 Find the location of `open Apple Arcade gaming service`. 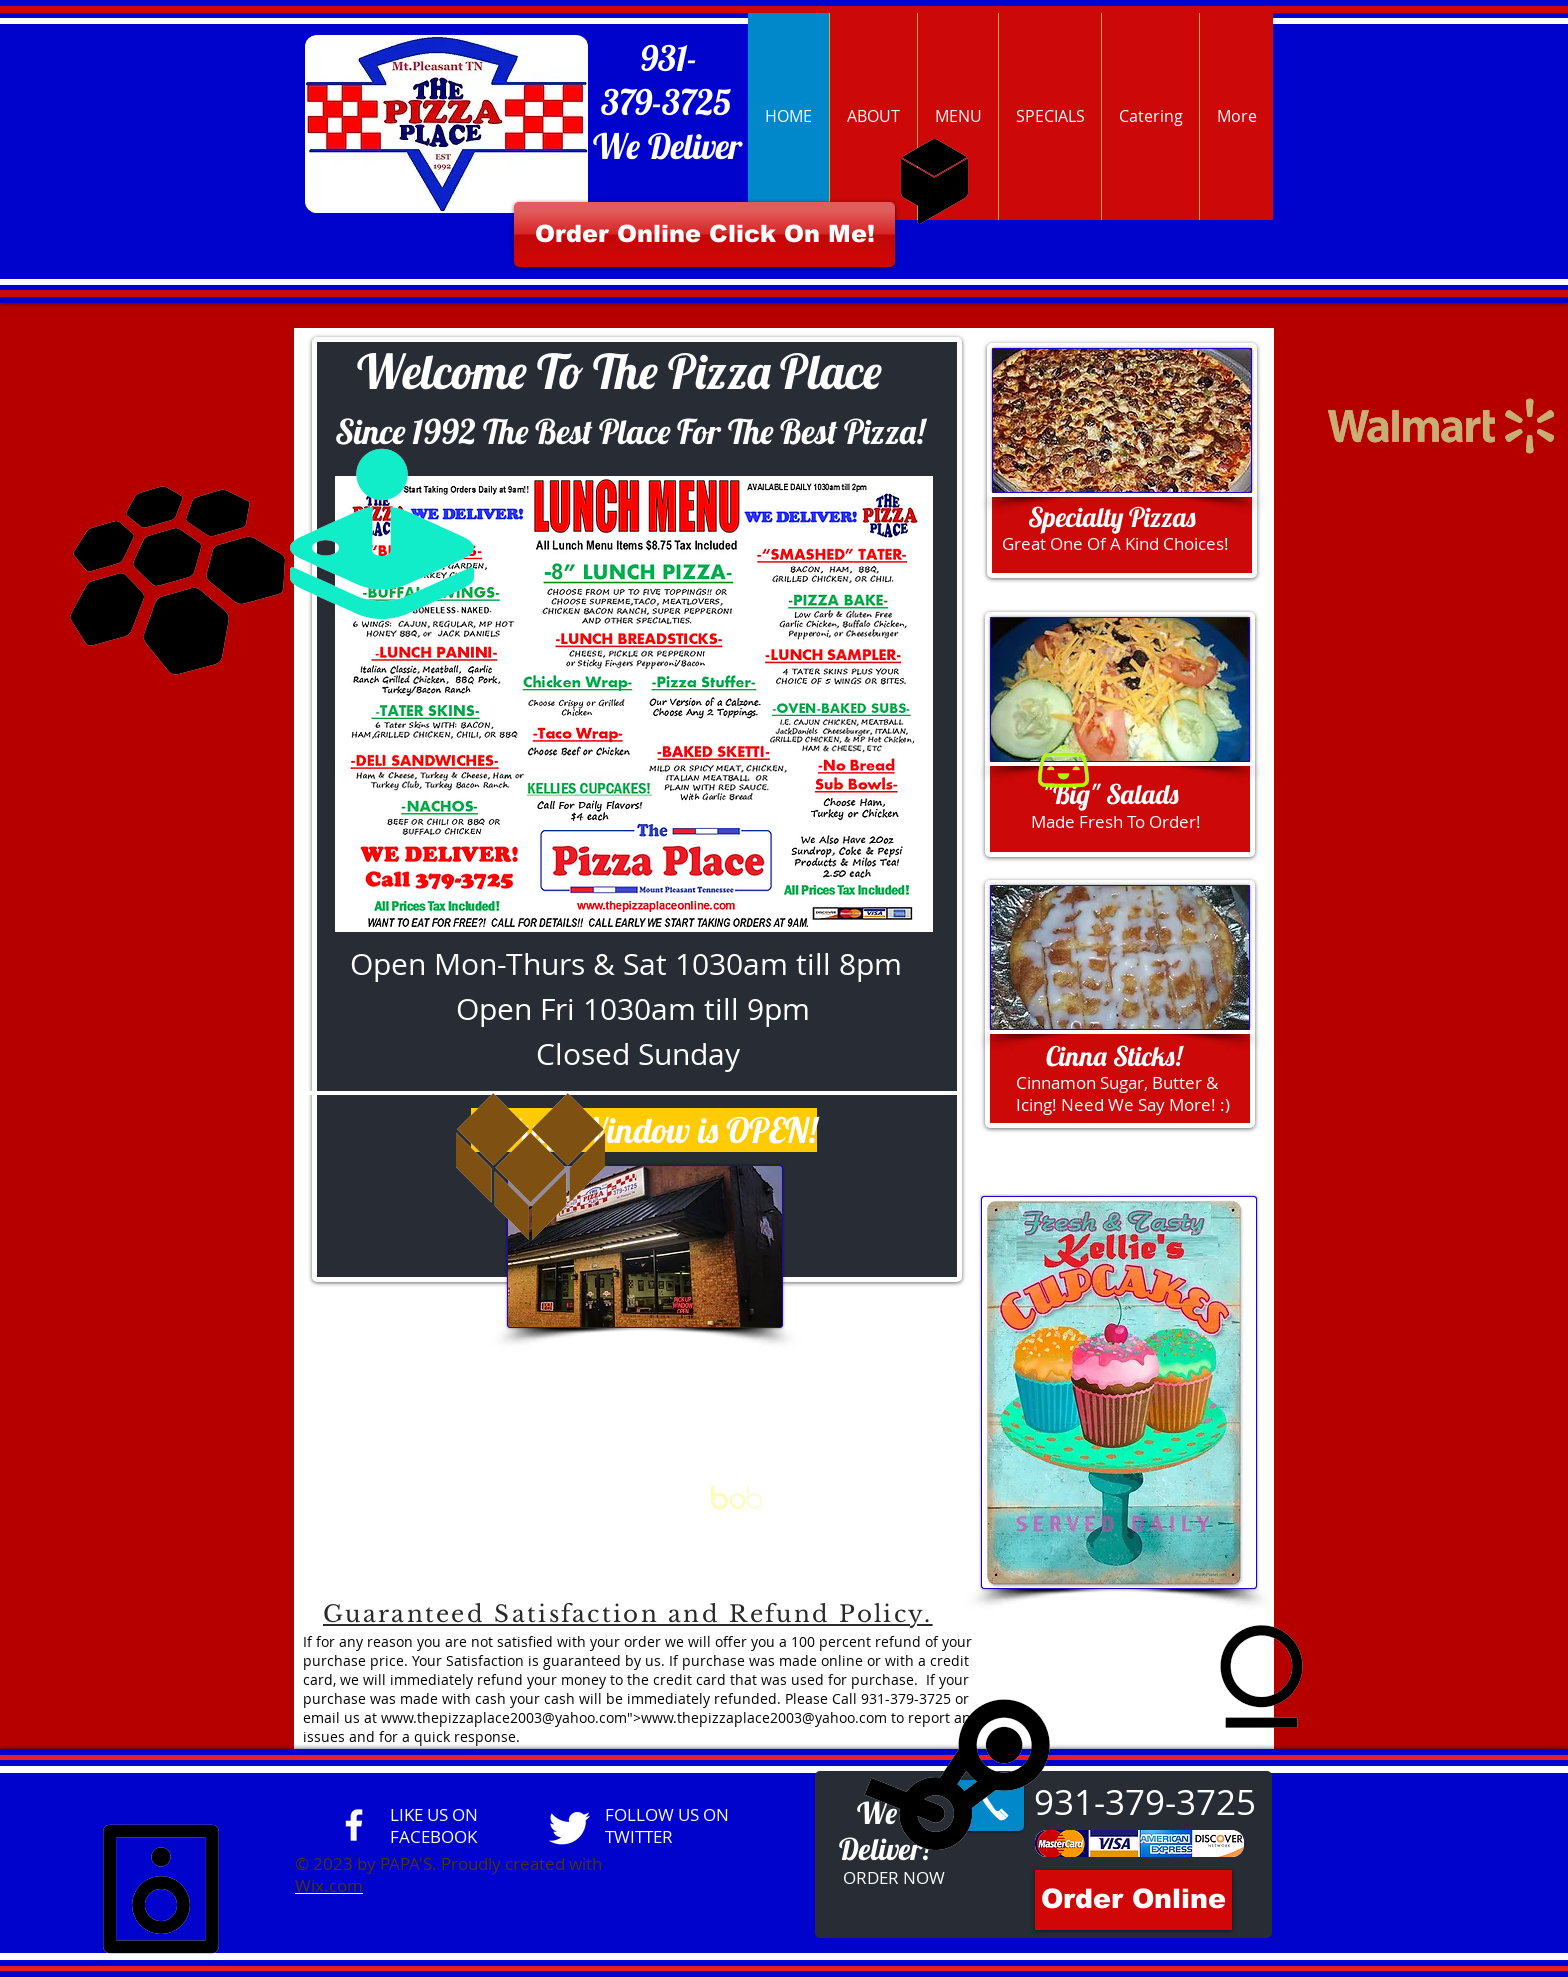

open Apple Arcade gaming service is located at coordinates (382, 534).